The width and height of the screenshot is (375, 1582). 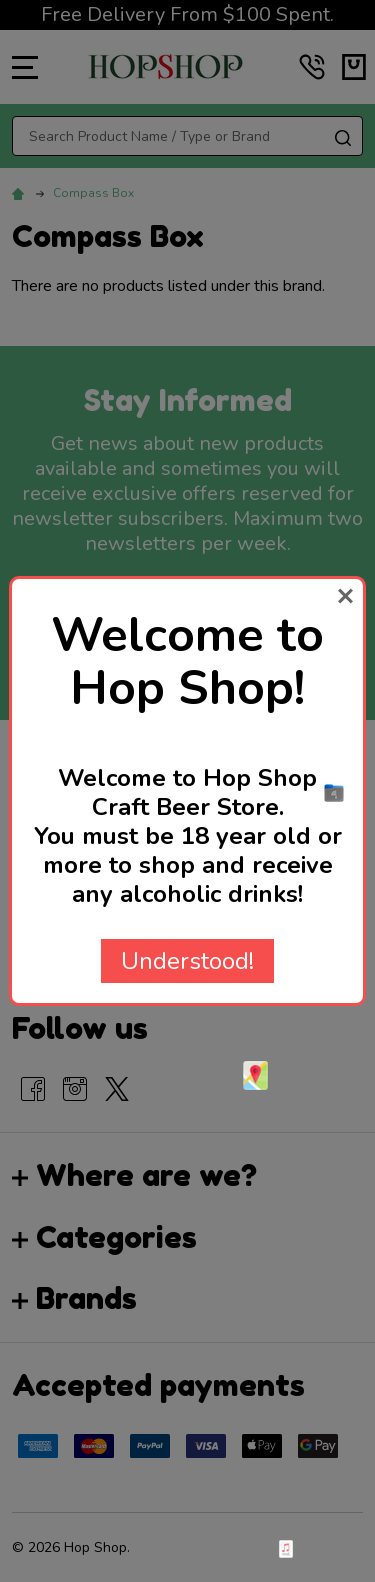 I want to click on open insync cloud sync folder, so click(x=334, y=793).